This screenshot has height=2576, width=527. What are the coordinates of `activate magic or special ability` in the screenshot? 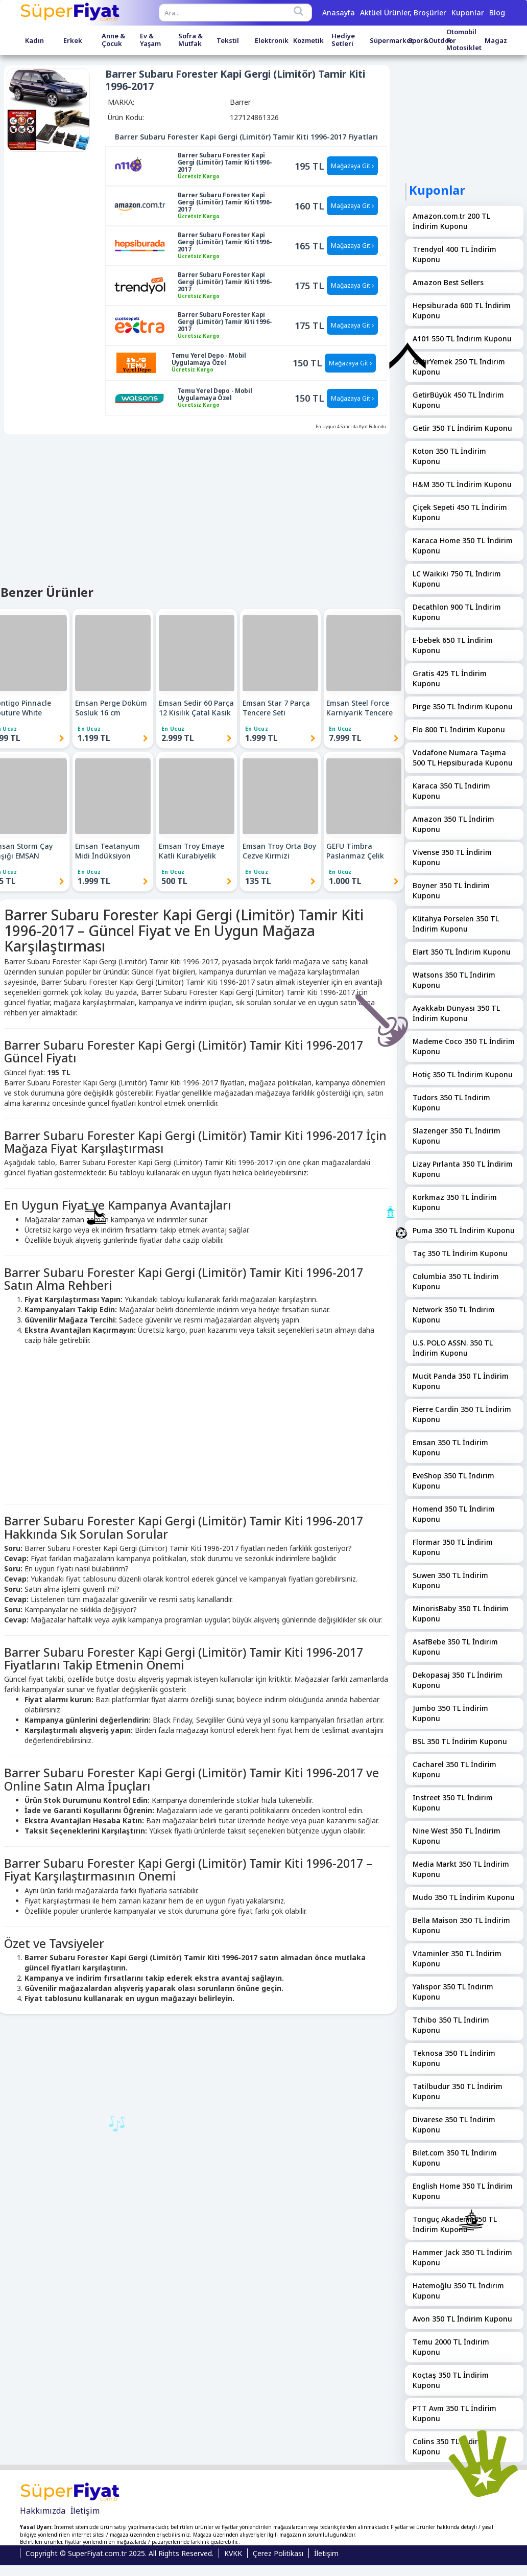 It's located at (484, 2465).